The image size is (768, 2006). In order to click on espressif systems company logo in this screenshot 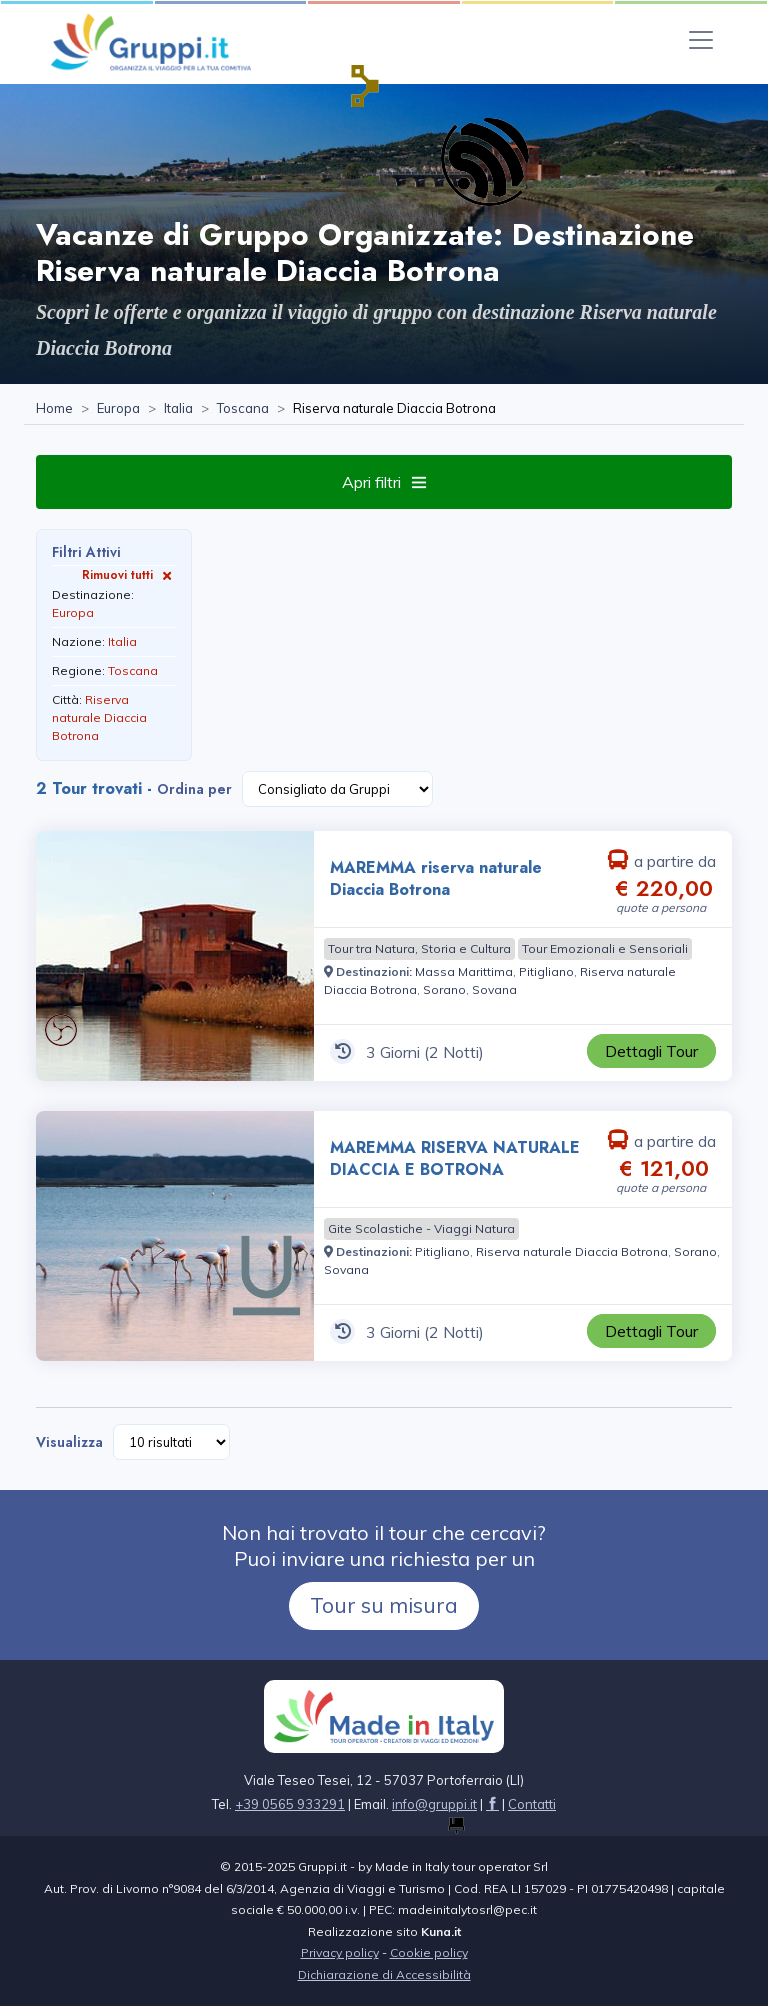, I will do `click(485, 162)`.